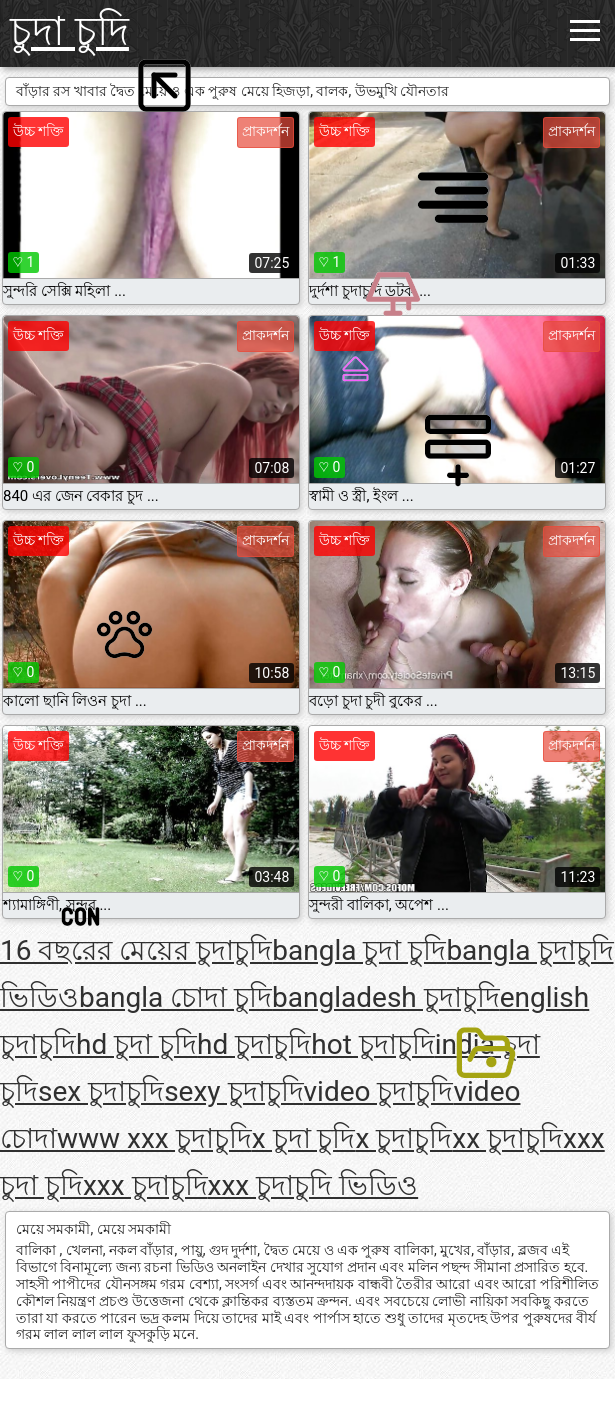 The image size is (615, 1409). I want to click on toggle desk lamp or lighting on/off, so click(393, 294).